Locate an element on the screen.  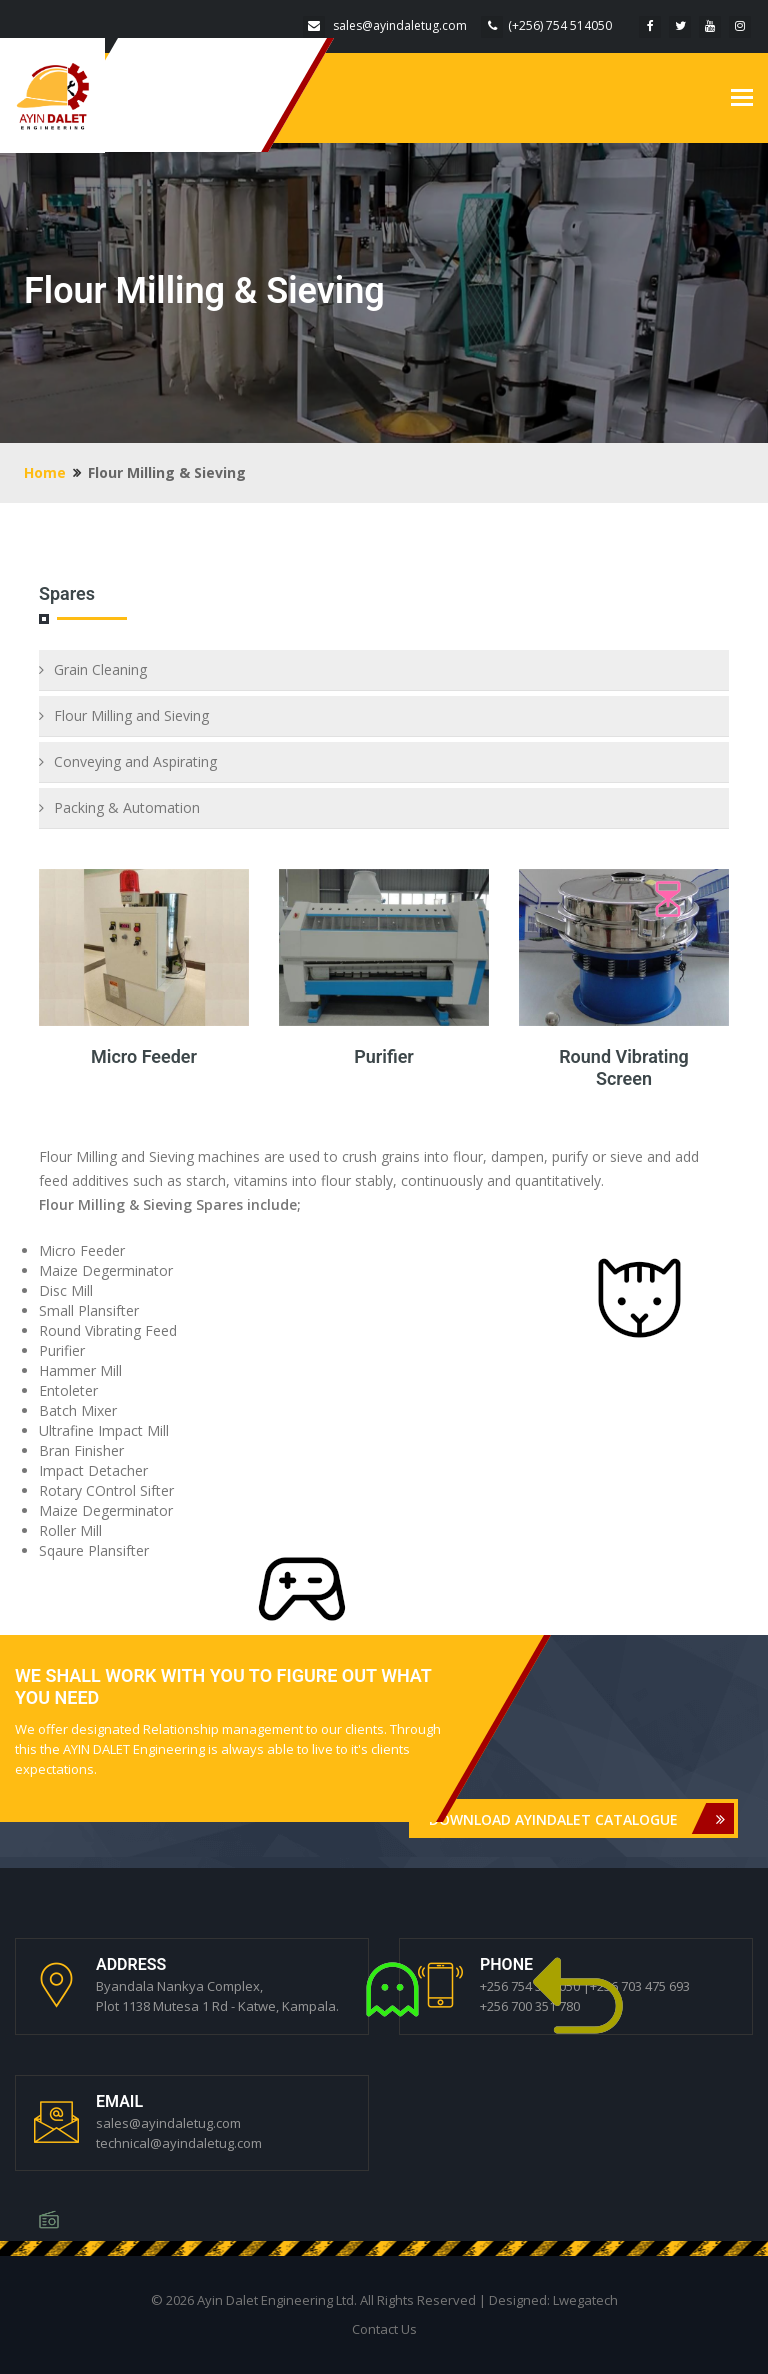
enable ghost mode or incognito browsing is located at coordinates (392, 1990).